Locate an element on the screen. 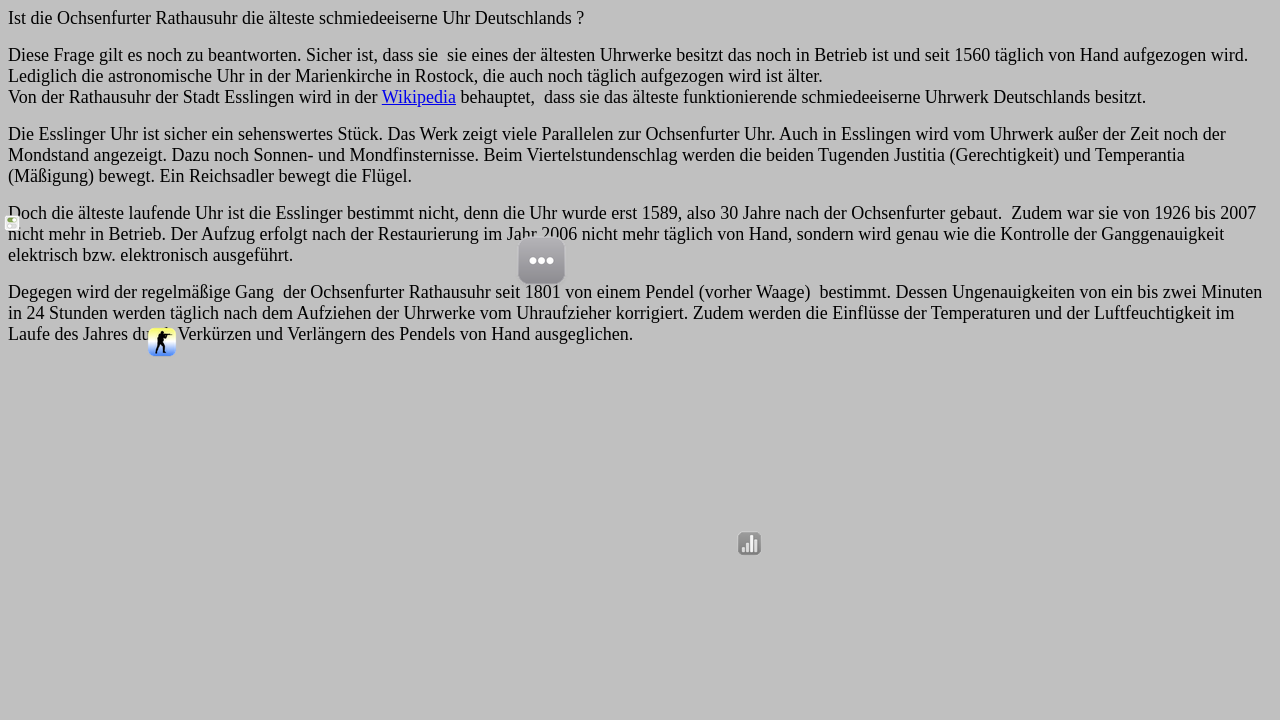  launch counter-strike is located at coordinates (162, 342).